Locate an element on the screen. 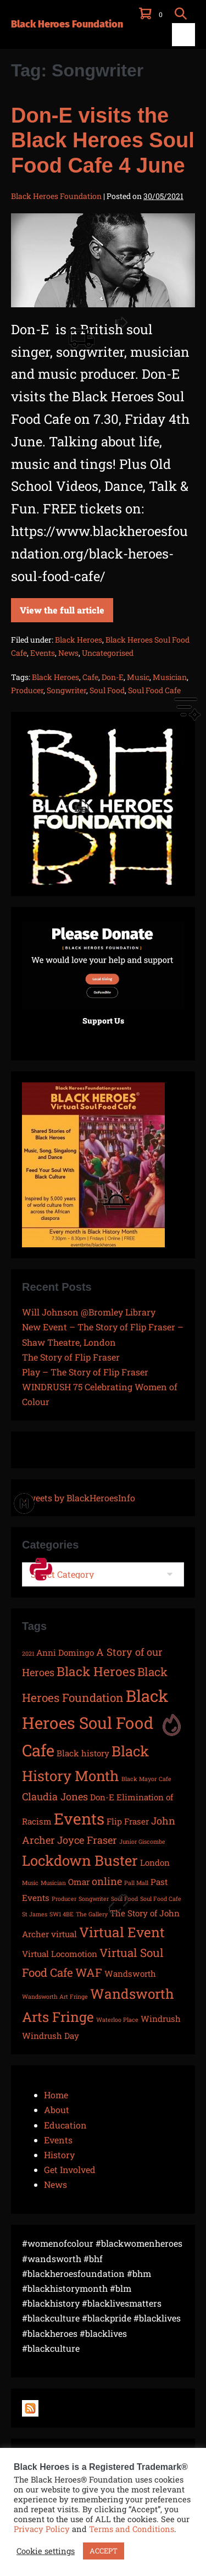 Image resolution: width=206 pixels, height=2576 pixels. python file or project indicator is located at coordinates (41, 1569).